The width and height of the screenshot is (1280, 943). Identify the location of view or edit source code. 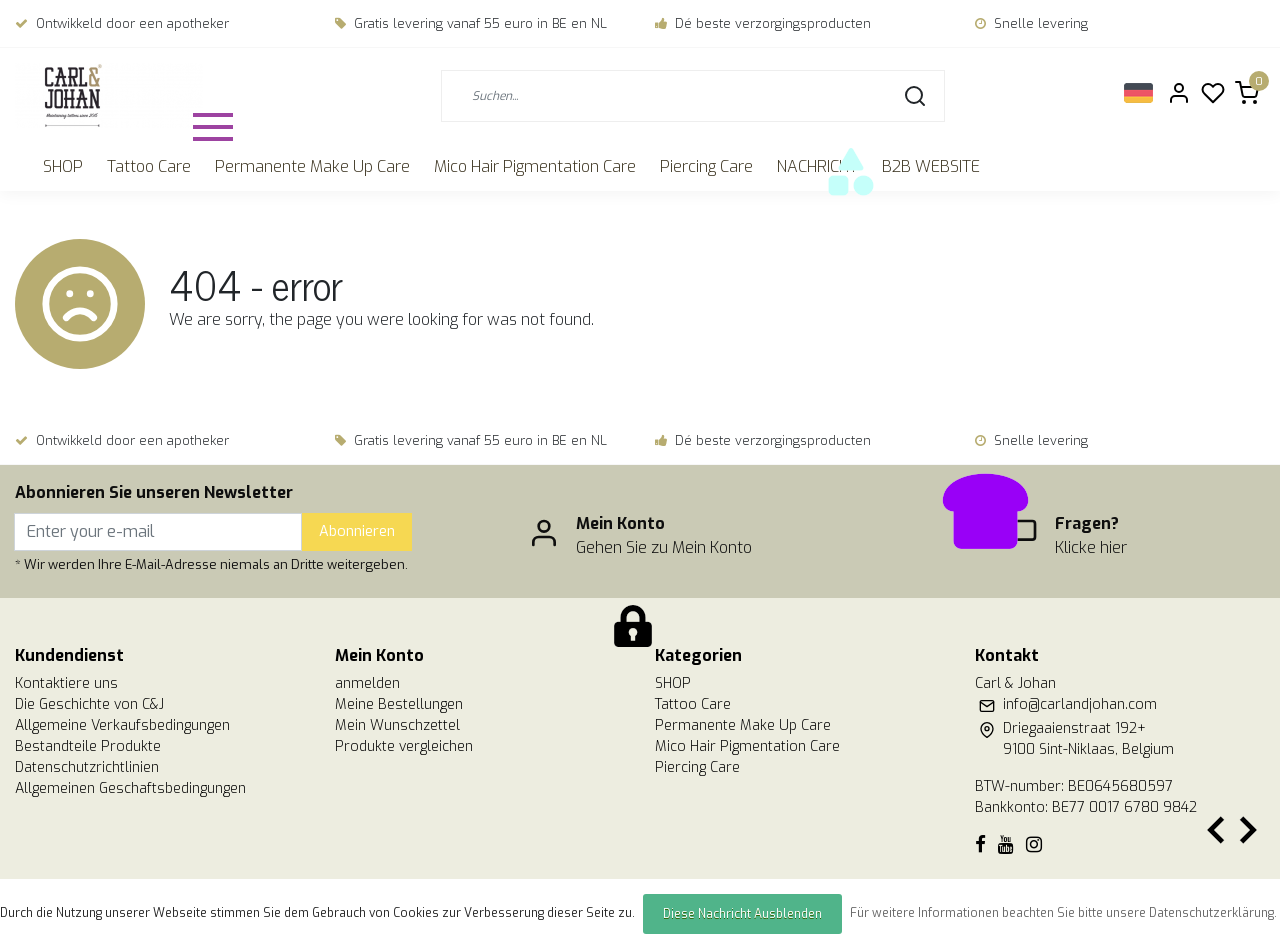
(1232, 830).